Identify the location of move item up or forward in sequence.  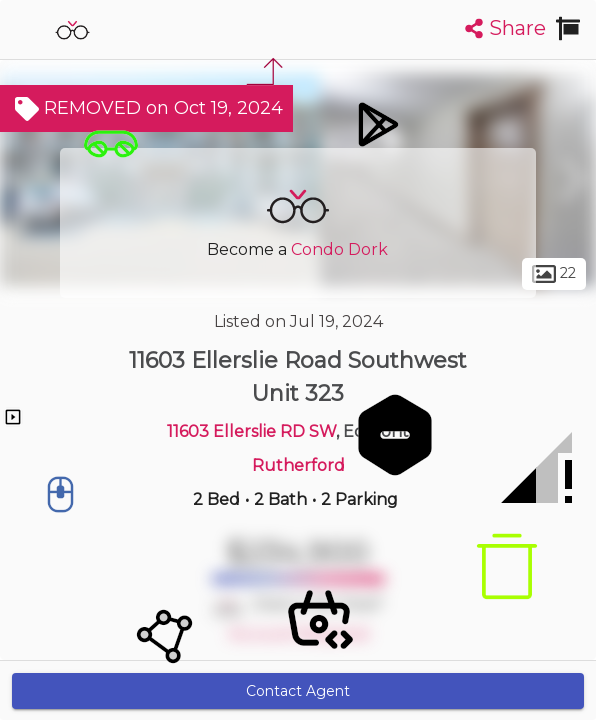
(266, 73).